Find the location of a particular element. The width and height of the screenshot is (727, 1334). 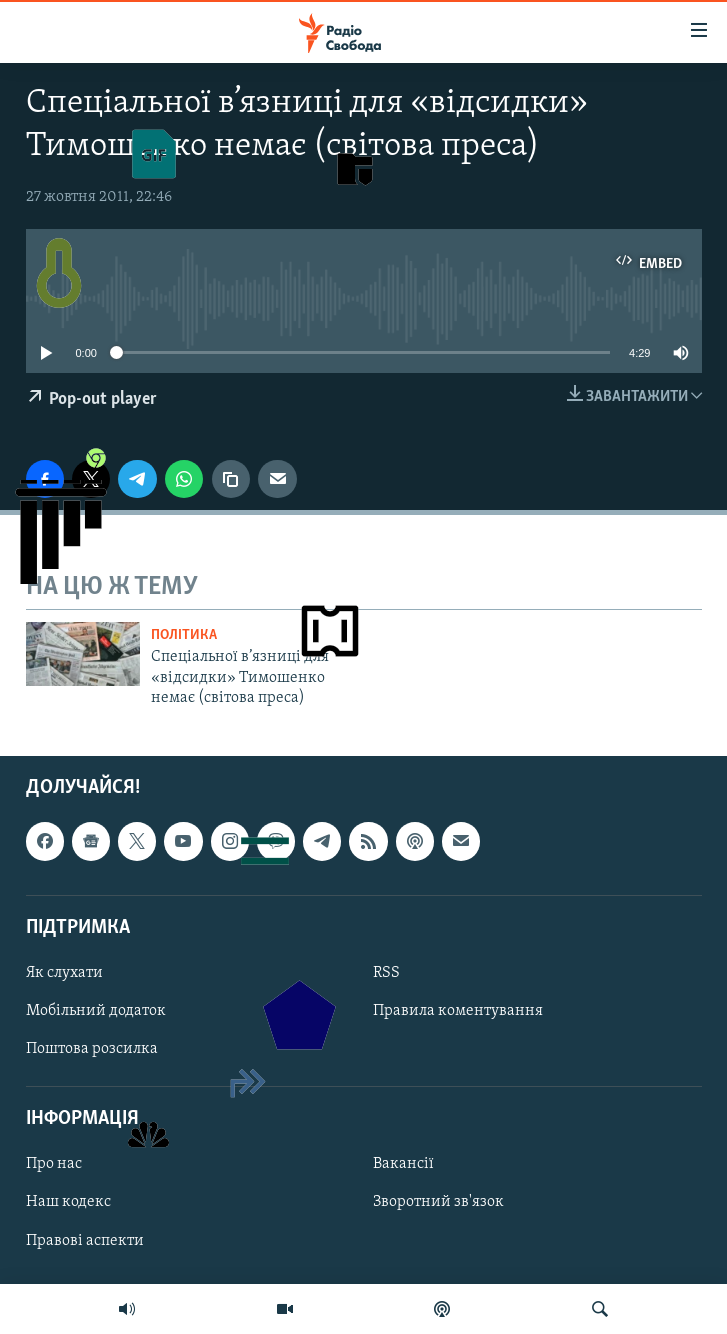

indicates equal or balanced values is located at coordinates (265, 851).